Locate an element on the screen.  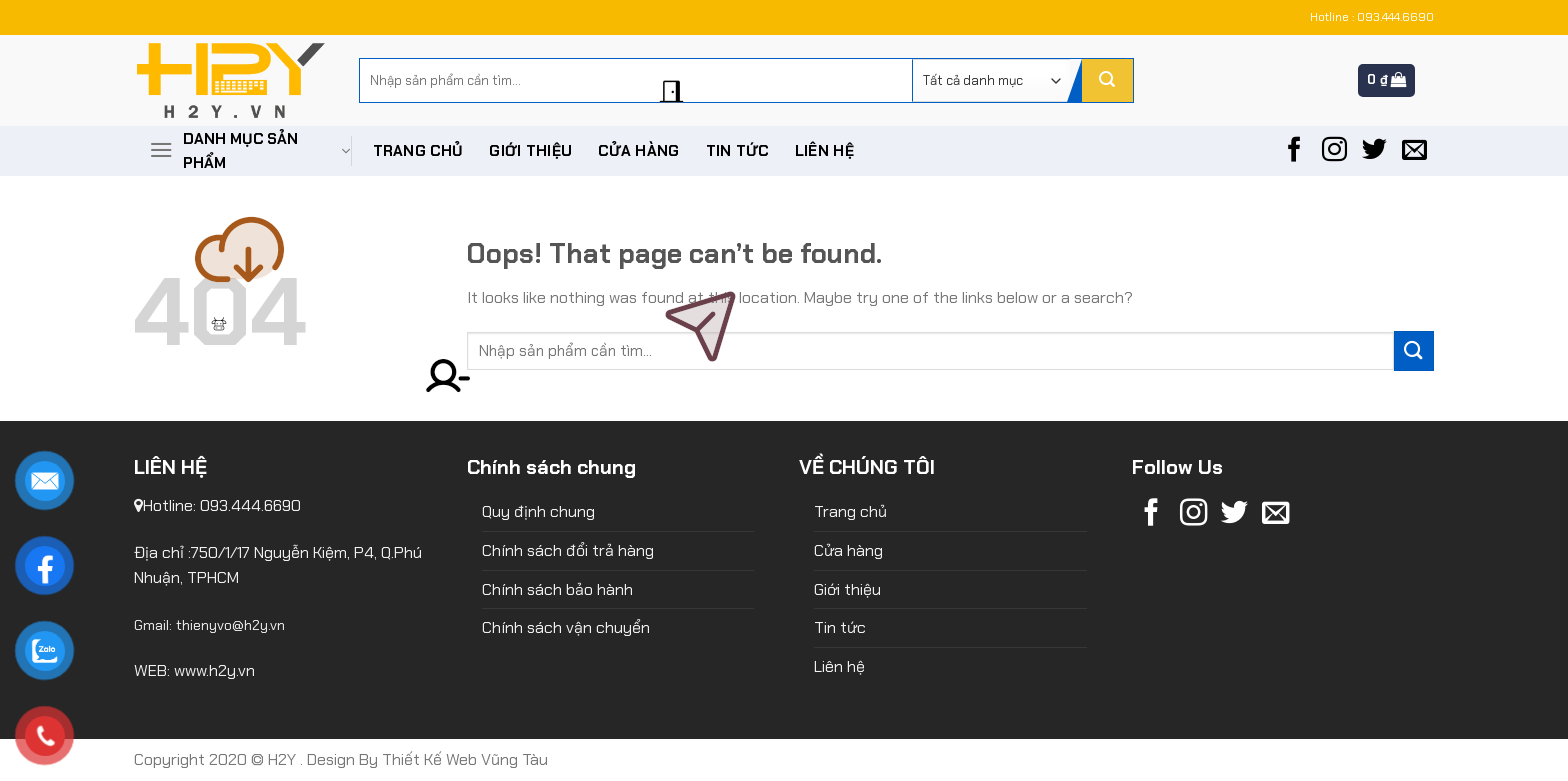
remove a user or contact is located at coordinates (447, 377).